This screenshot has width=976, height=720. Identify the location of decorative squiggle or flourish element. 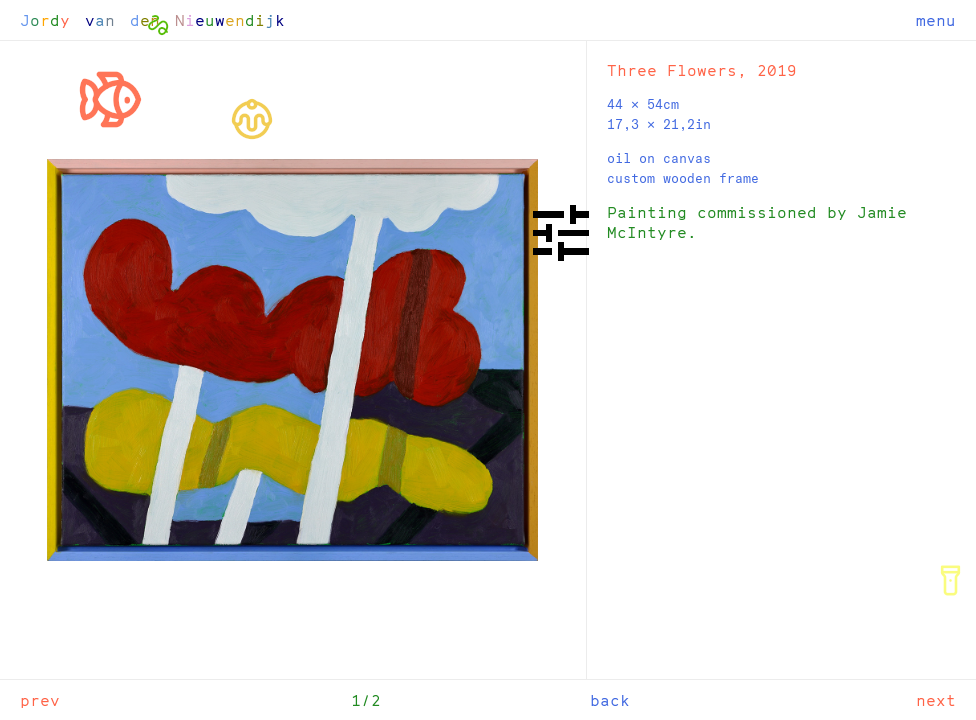
(158, 25).